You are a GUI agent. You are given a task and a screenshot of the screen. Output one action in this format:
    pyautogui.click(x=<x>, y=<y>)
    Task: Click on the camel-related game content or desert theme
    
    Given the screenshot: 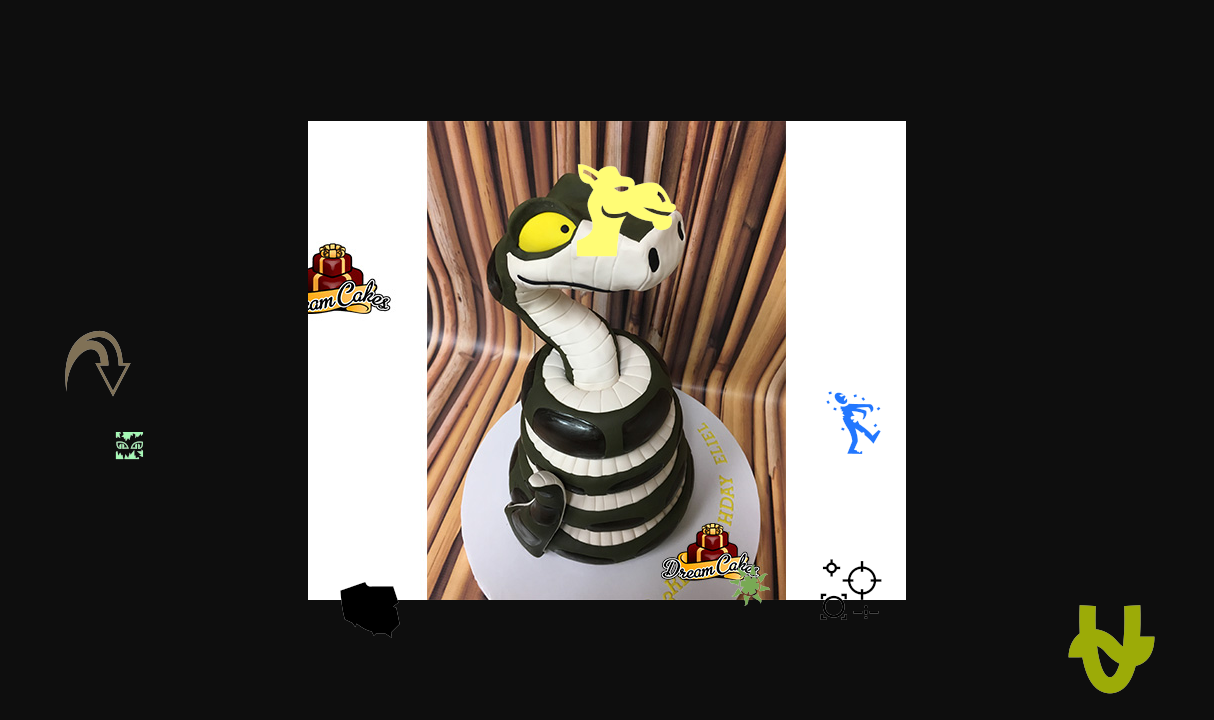 What is the action you would take?
    pyautogui.click(x=626, y=206)
    